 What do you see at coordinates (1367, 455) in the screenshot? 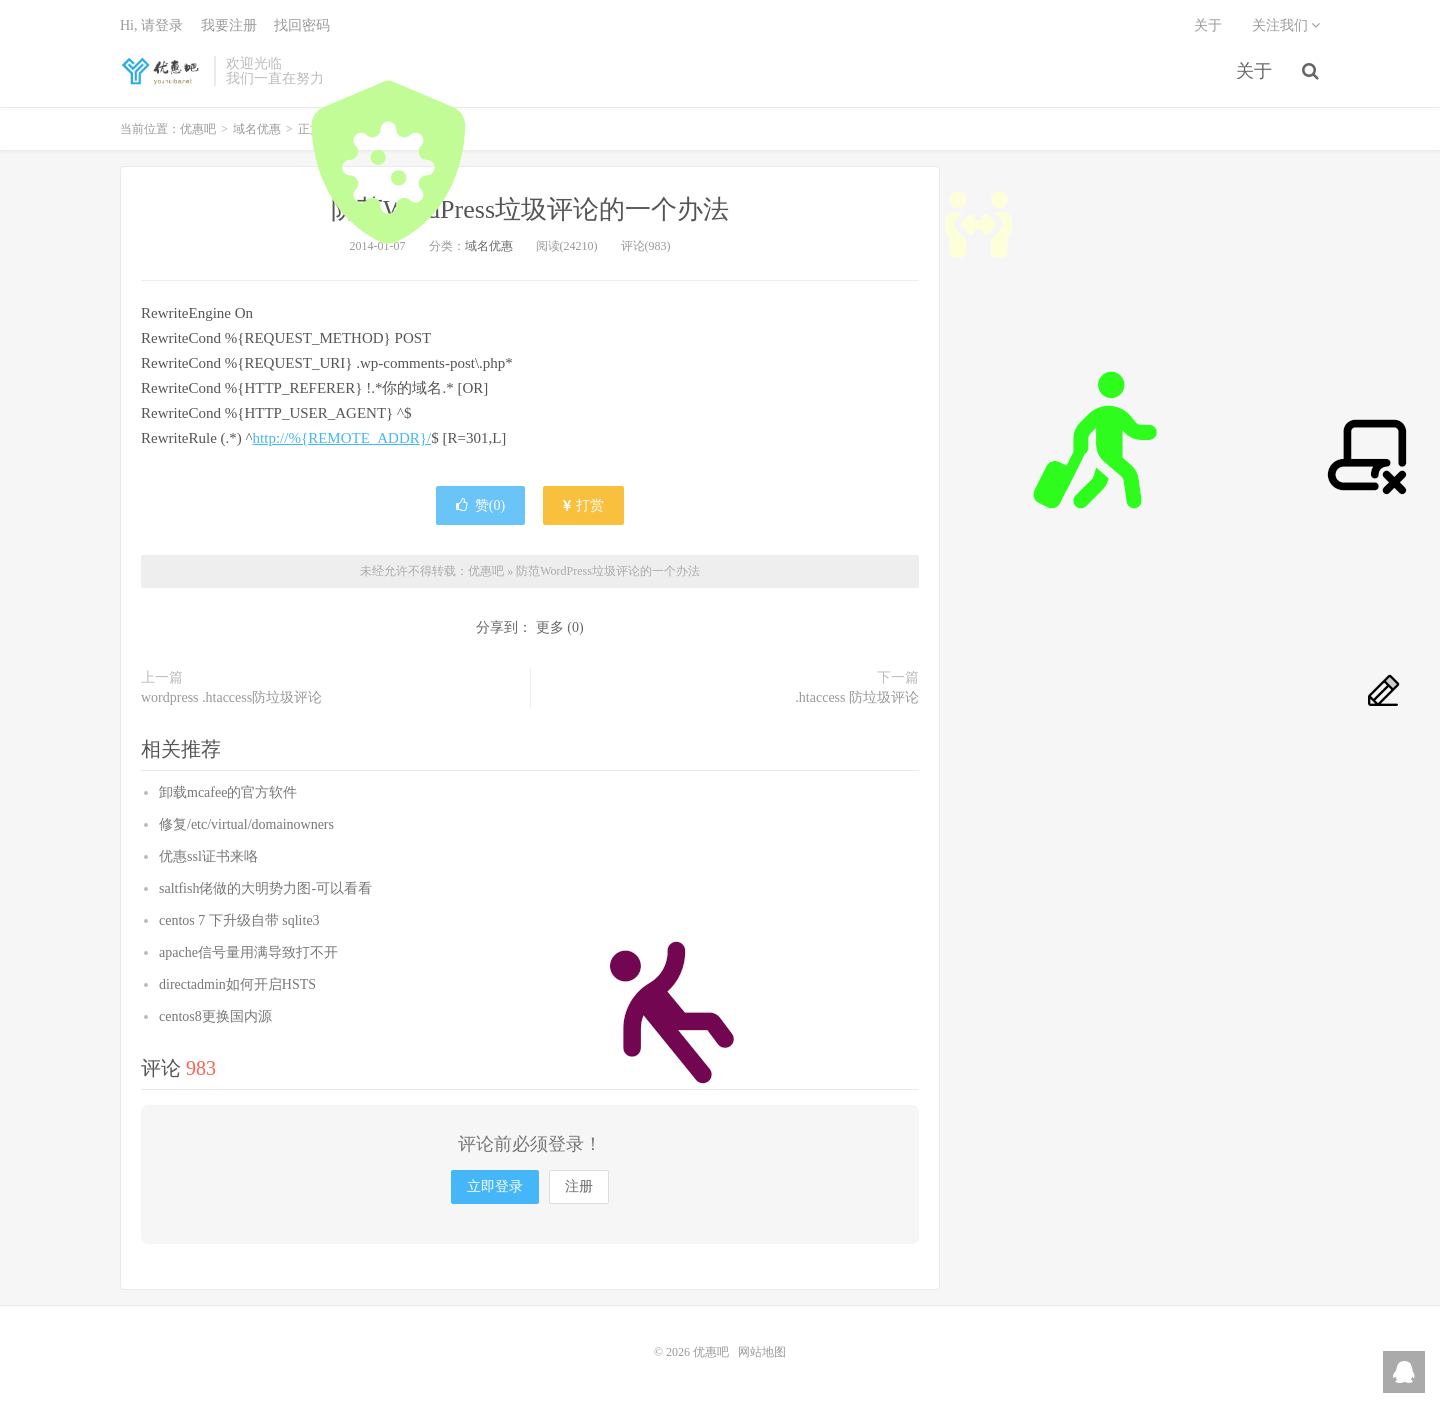
I see `remove or delete a script` at bounding box center [1367, 455].